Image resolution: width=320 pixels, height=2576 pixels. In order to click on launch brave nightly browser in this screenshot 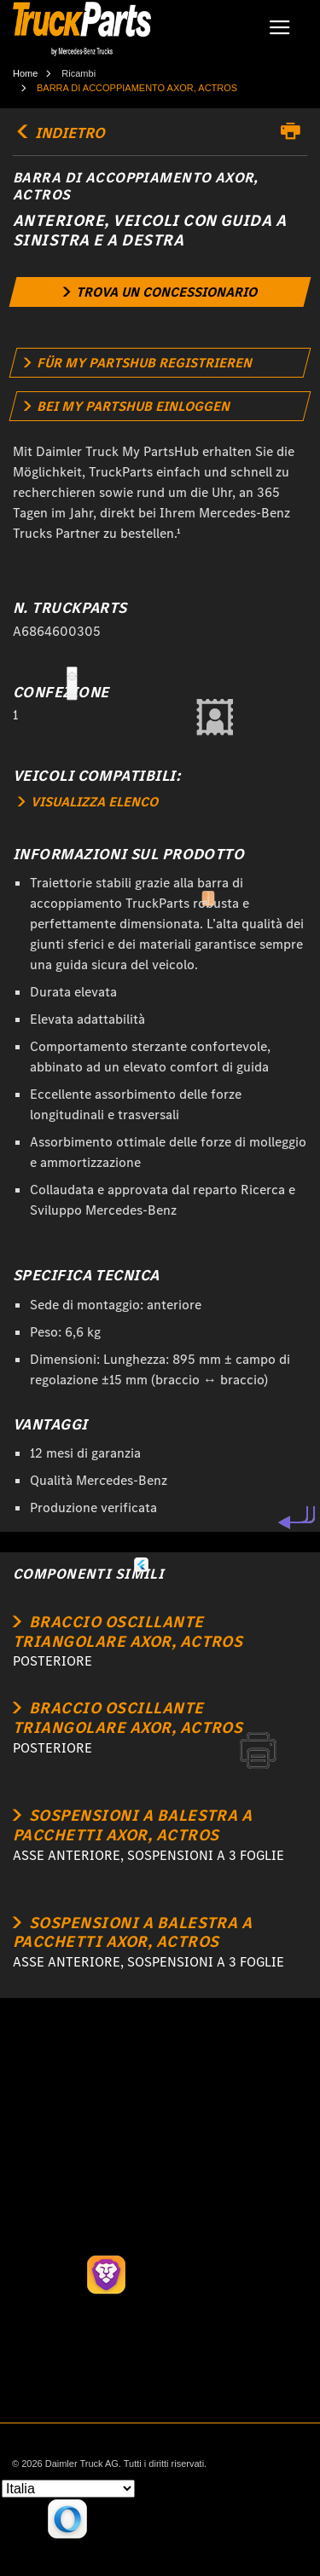, I will do `click(106, 2274)`.